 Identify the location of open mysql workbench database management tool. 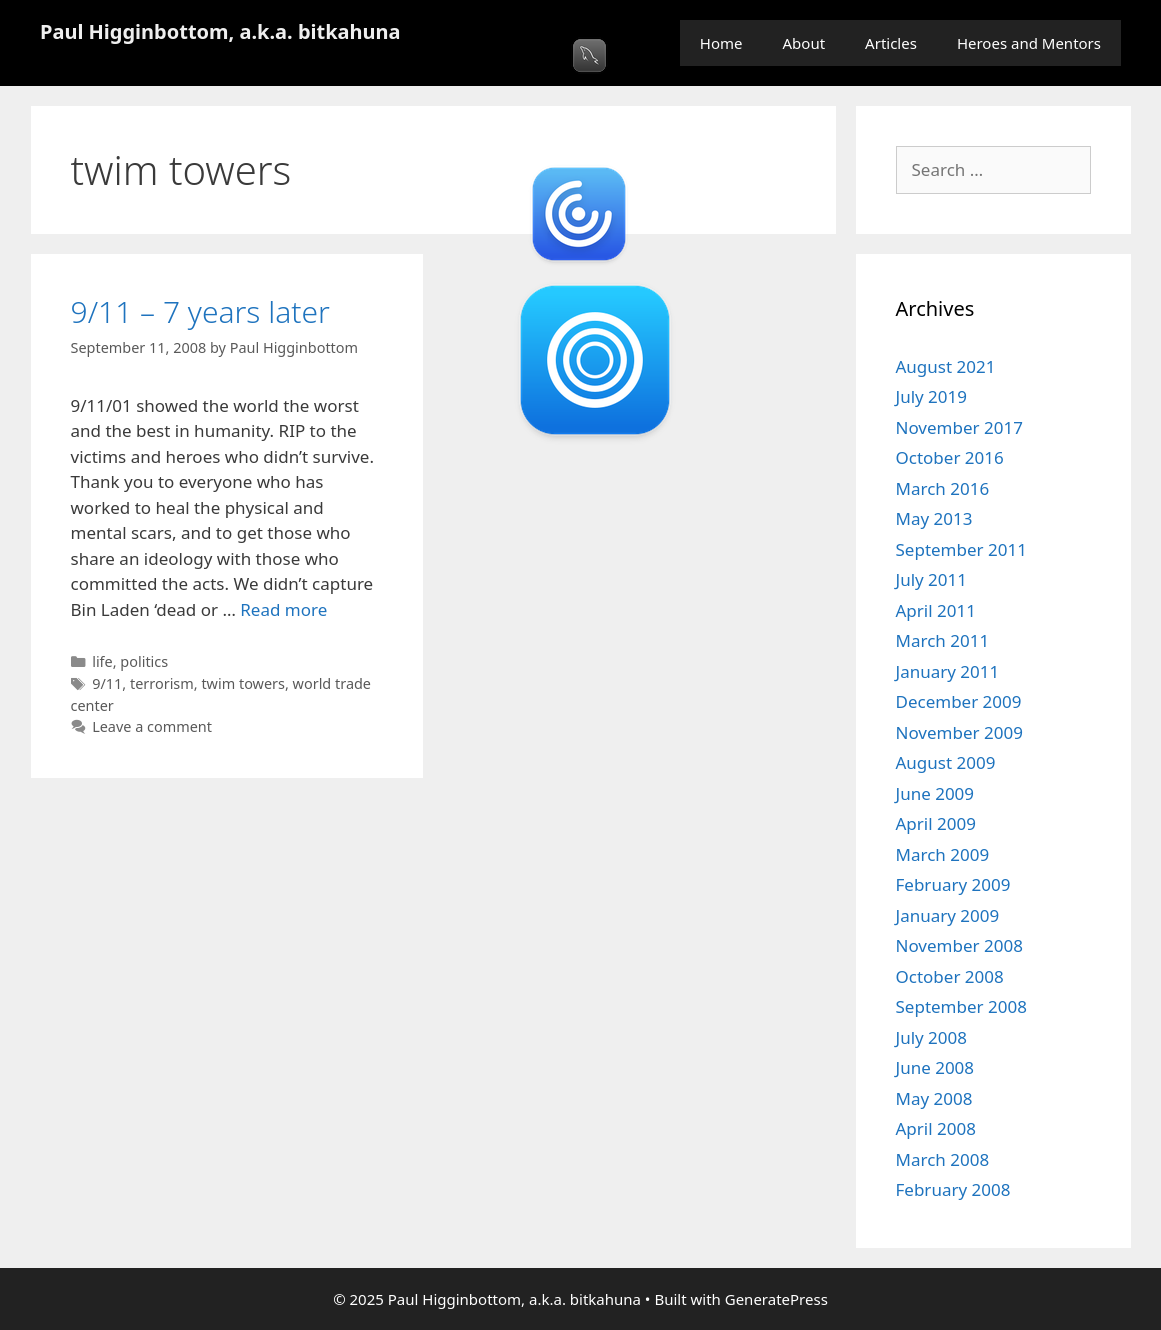
(589, 55).